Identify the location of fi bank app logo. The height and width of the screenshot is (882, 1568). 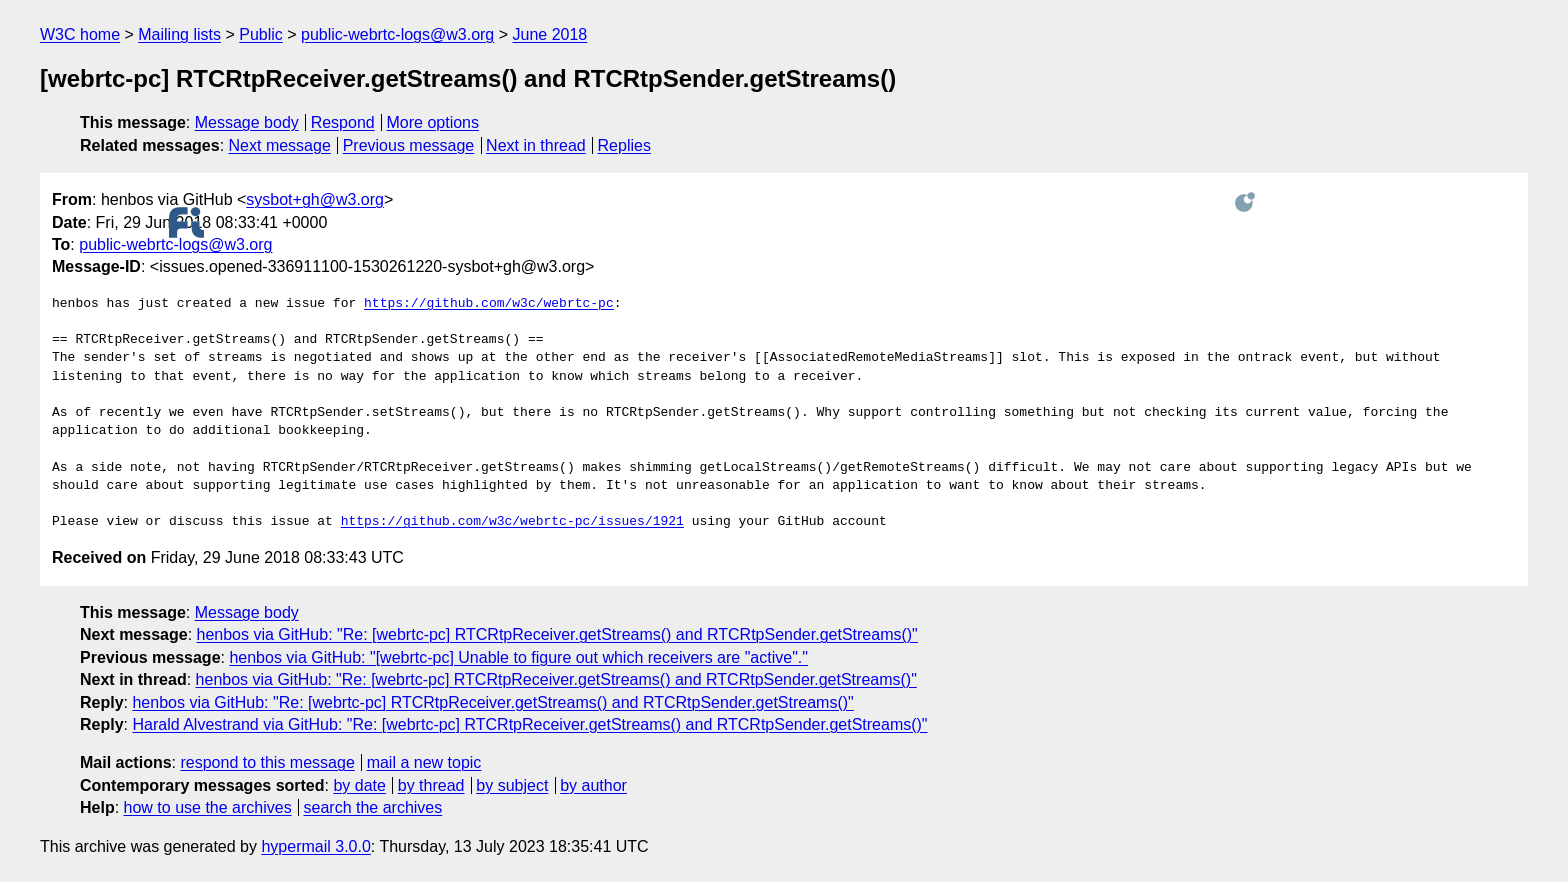
(186, 222).